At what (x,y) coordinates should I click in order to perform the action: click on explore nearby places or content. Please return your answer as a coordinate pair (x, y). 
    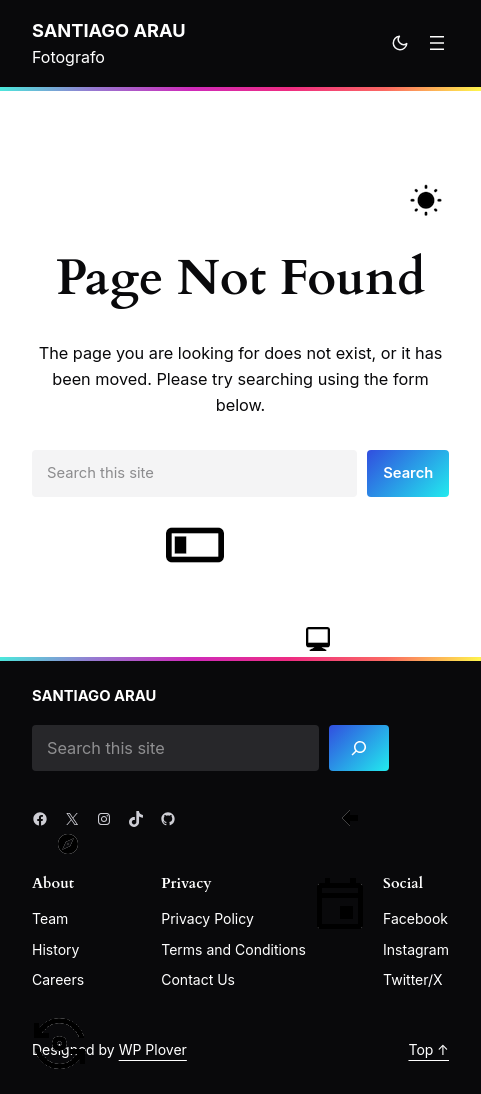
    Looking at the image, I should click on (68, 844).